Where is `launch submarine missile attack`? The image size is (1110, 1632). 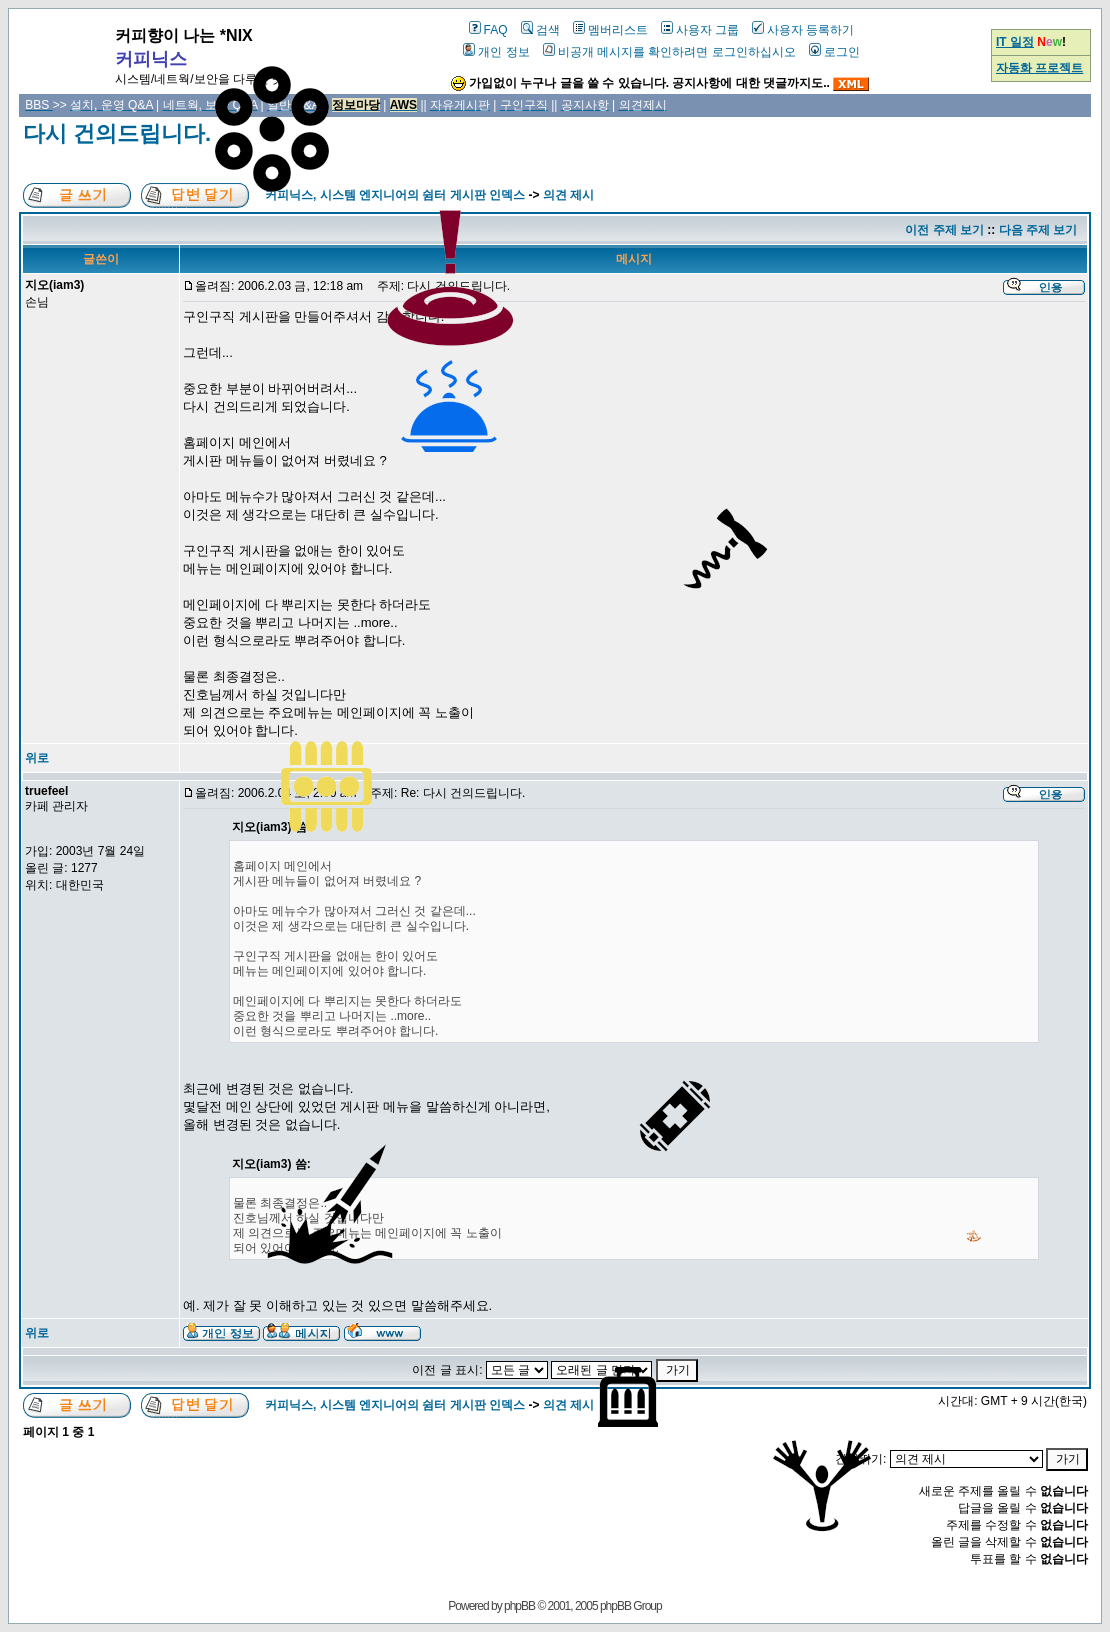
launch submarine missile attack is located at coordinates (330, 1204).